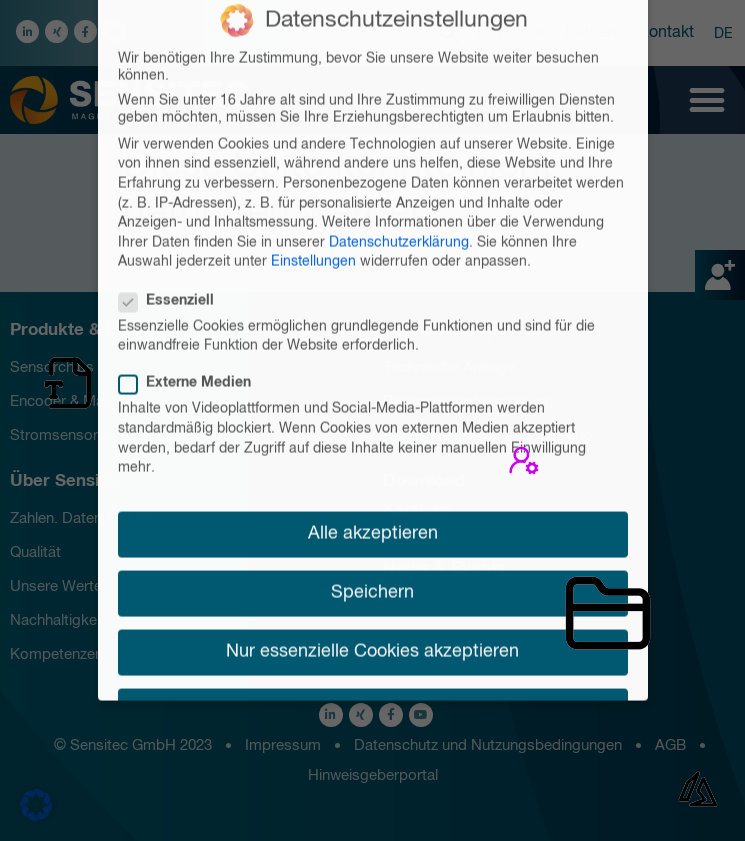 This screenshot has width=745, height=841. I want to click on access microsoft azure cloud services, so click(698, 791).